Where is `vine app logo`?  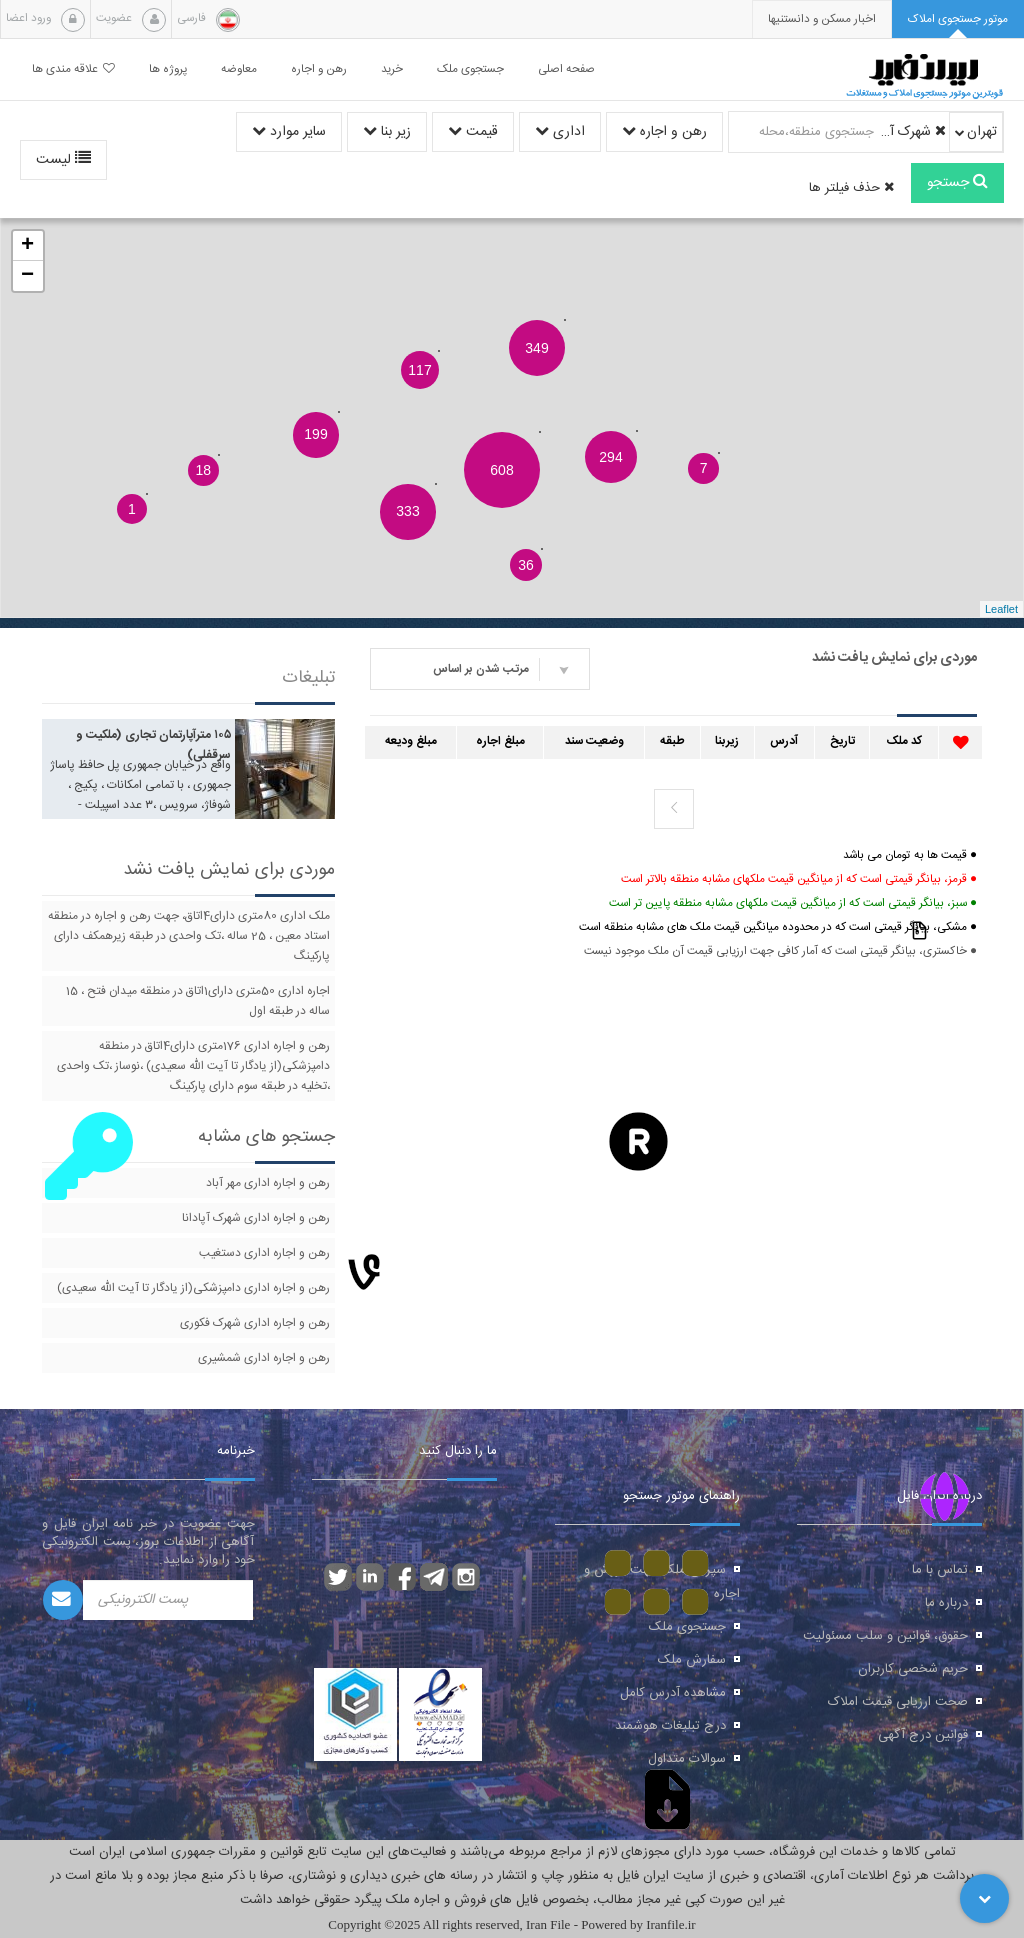
vine app logo is located at coordinates (364, 1272).